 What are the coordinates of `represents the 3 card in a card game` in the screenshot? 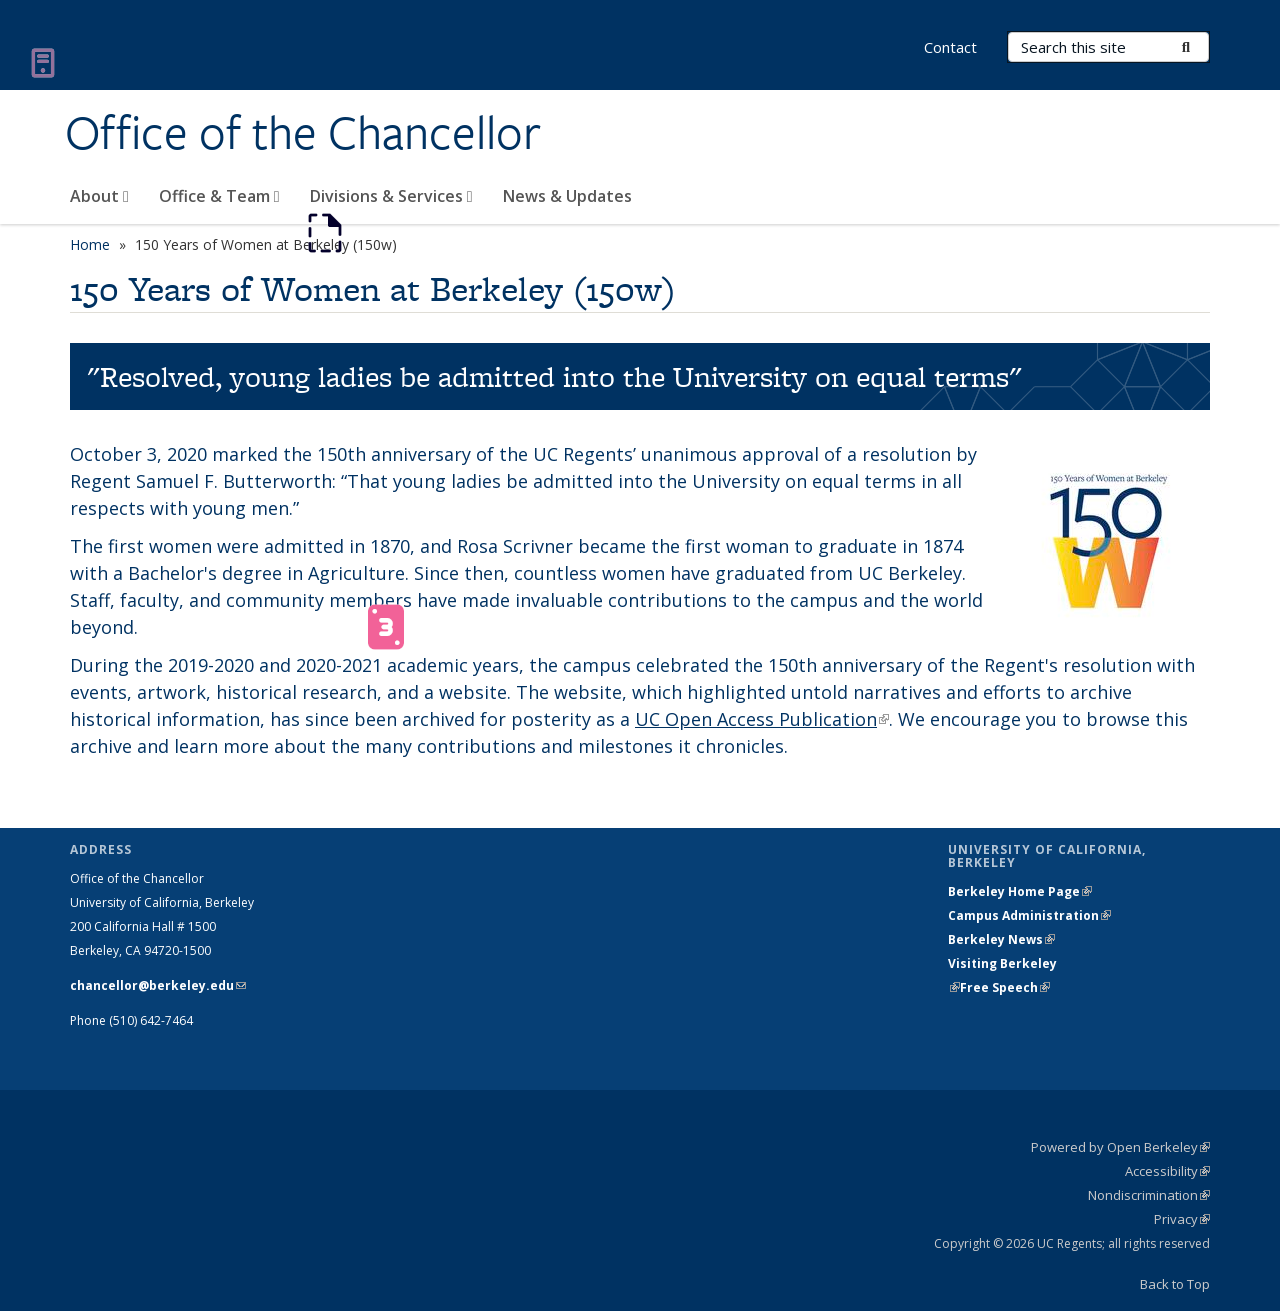 It's located at (386, 627).